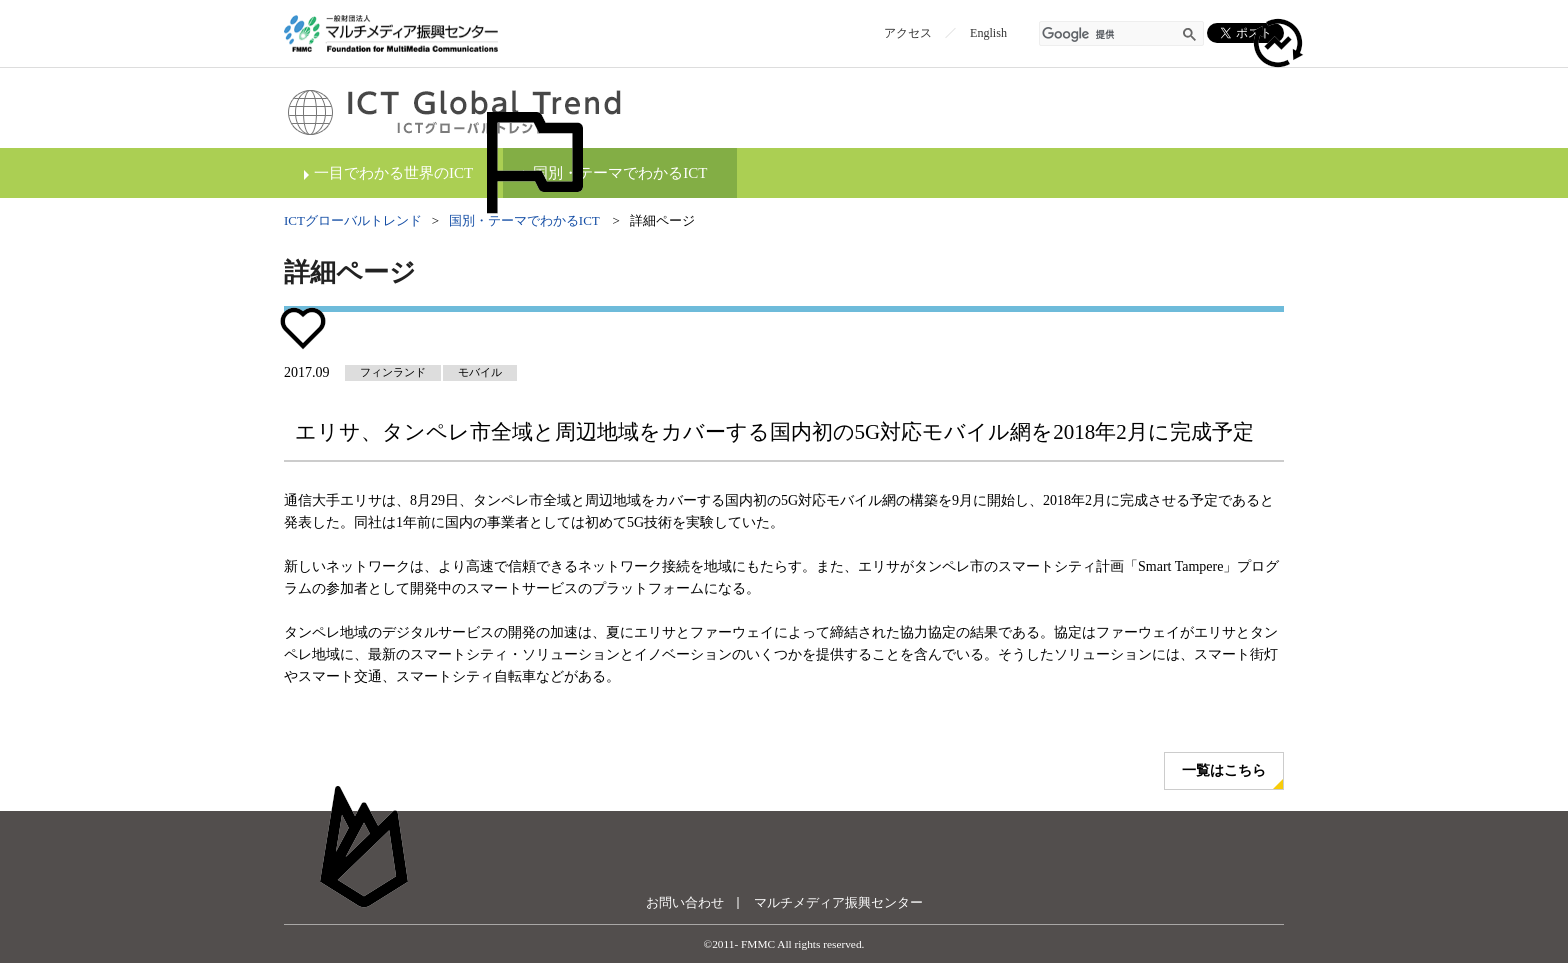  What do you see at coordinates (1278, 43) in the screenshot?
I see `exchange or transfer funds between accounts` at bounding box center [1278, 43].